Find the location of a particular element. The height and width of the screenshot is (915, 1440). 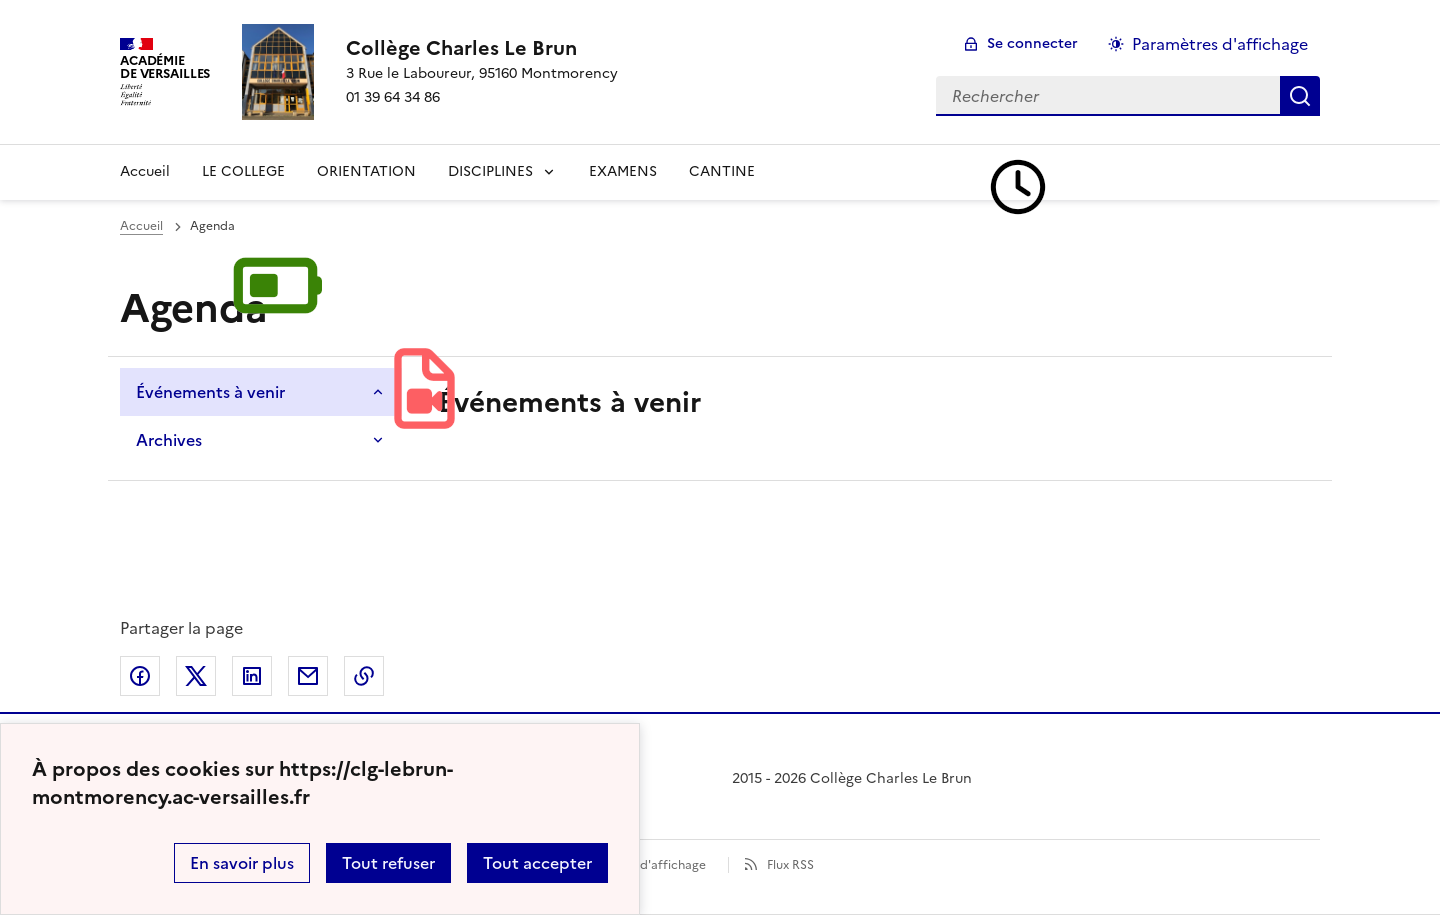

view time or clock settings is located at coordinates (1018, 187).